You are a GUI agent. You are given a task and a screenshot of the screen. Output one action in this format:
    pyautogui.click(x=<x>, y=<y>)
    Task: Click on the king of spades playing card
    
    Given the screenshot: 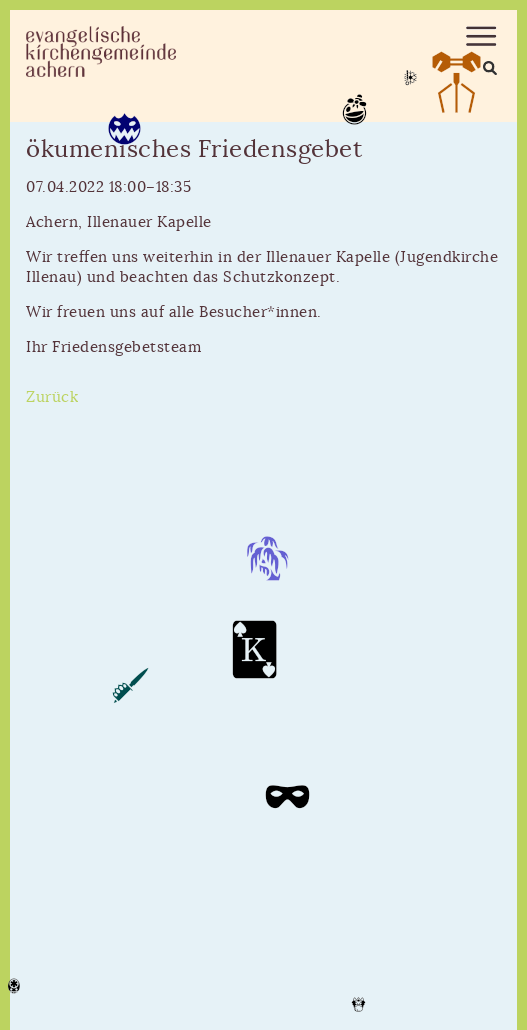 What is the action you would take?
    pyautogui.click(x=254, y=649)
    